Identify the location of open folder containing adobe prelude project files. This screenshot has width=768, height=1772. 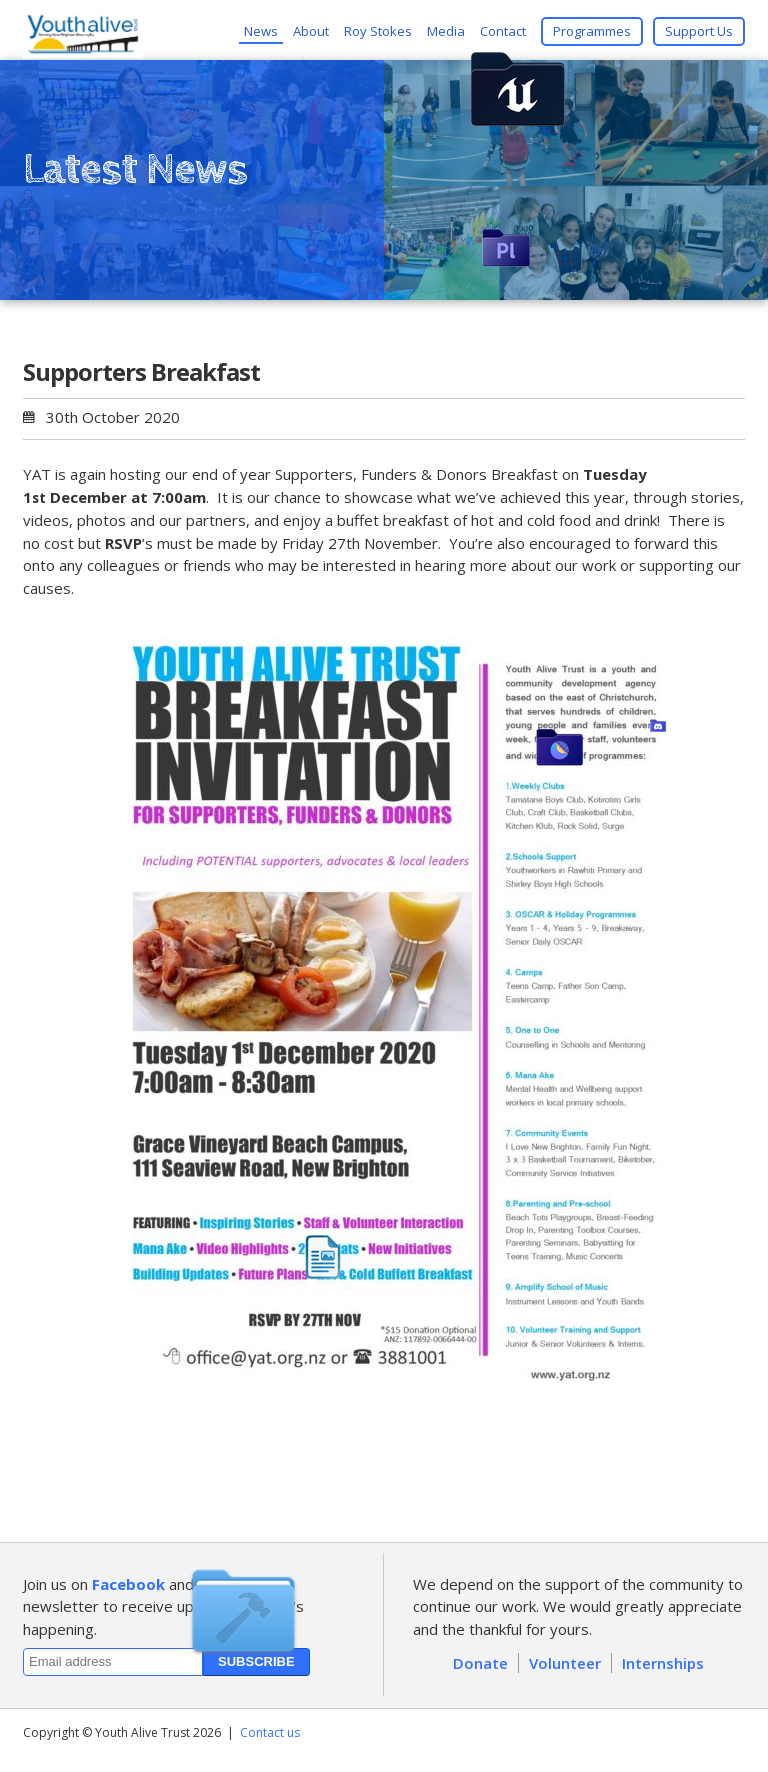
(506, 249).